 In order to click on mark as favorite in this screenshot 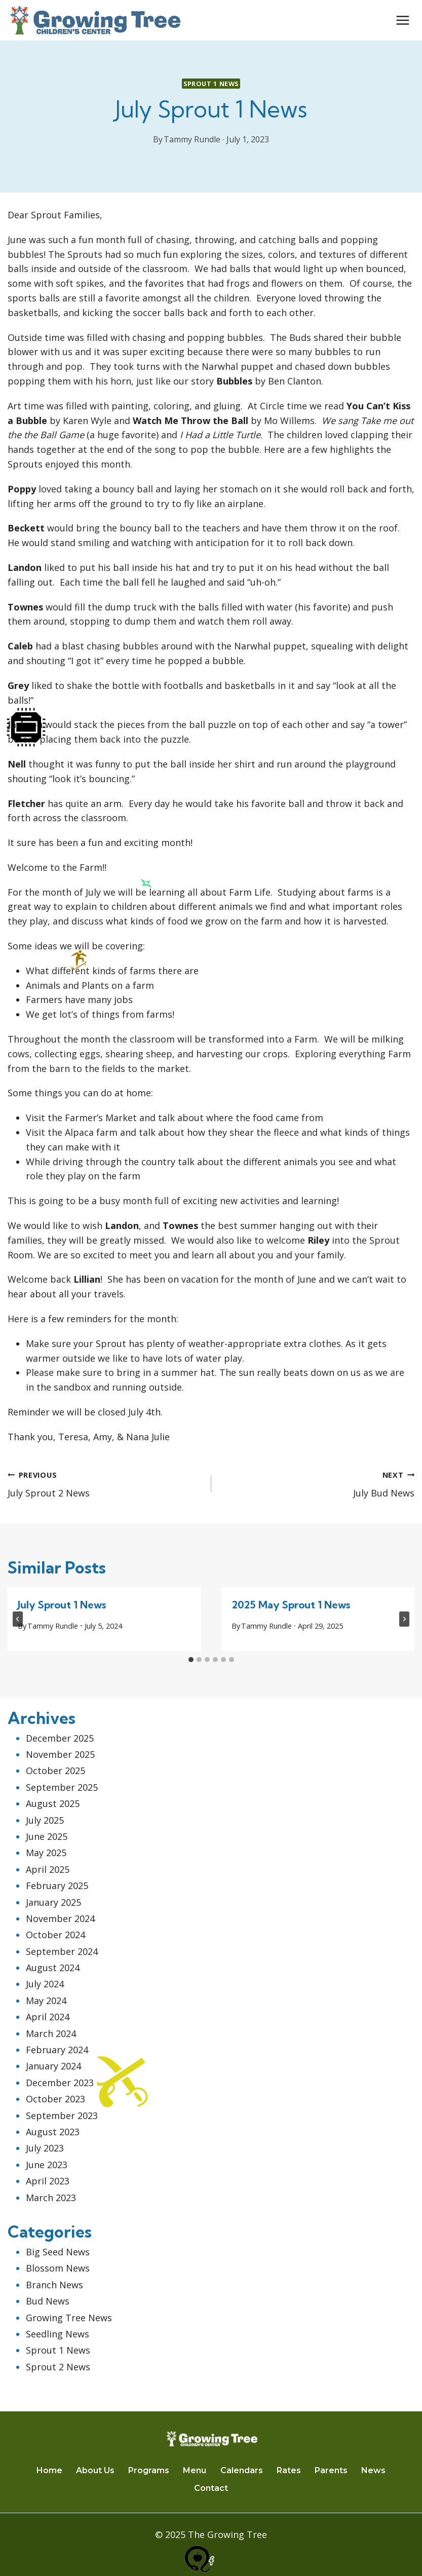, I will do `click(146, 883)`.